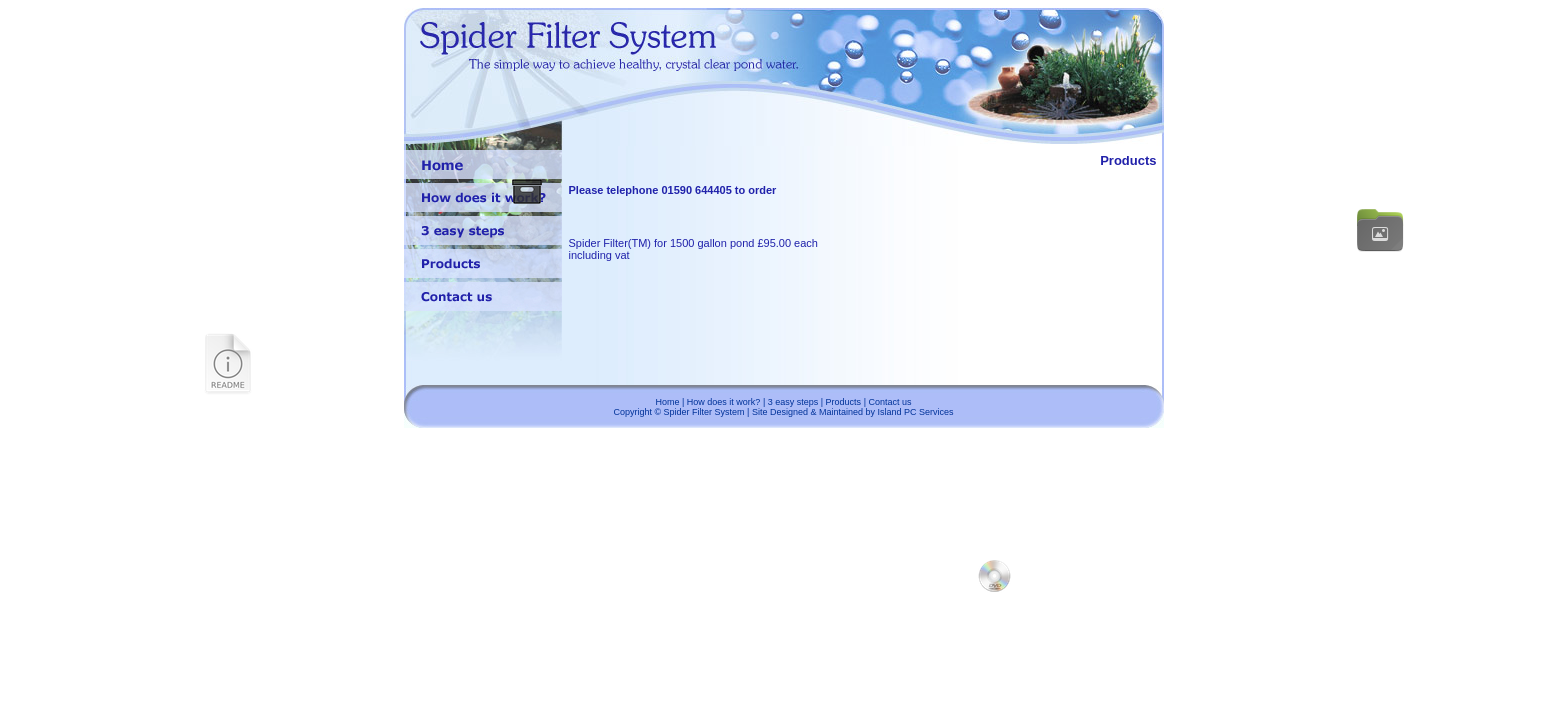  What do you see at coordinates (228, 364) in the screenshot?
I see `open readme documentation file` at bounding box center [228, 364].